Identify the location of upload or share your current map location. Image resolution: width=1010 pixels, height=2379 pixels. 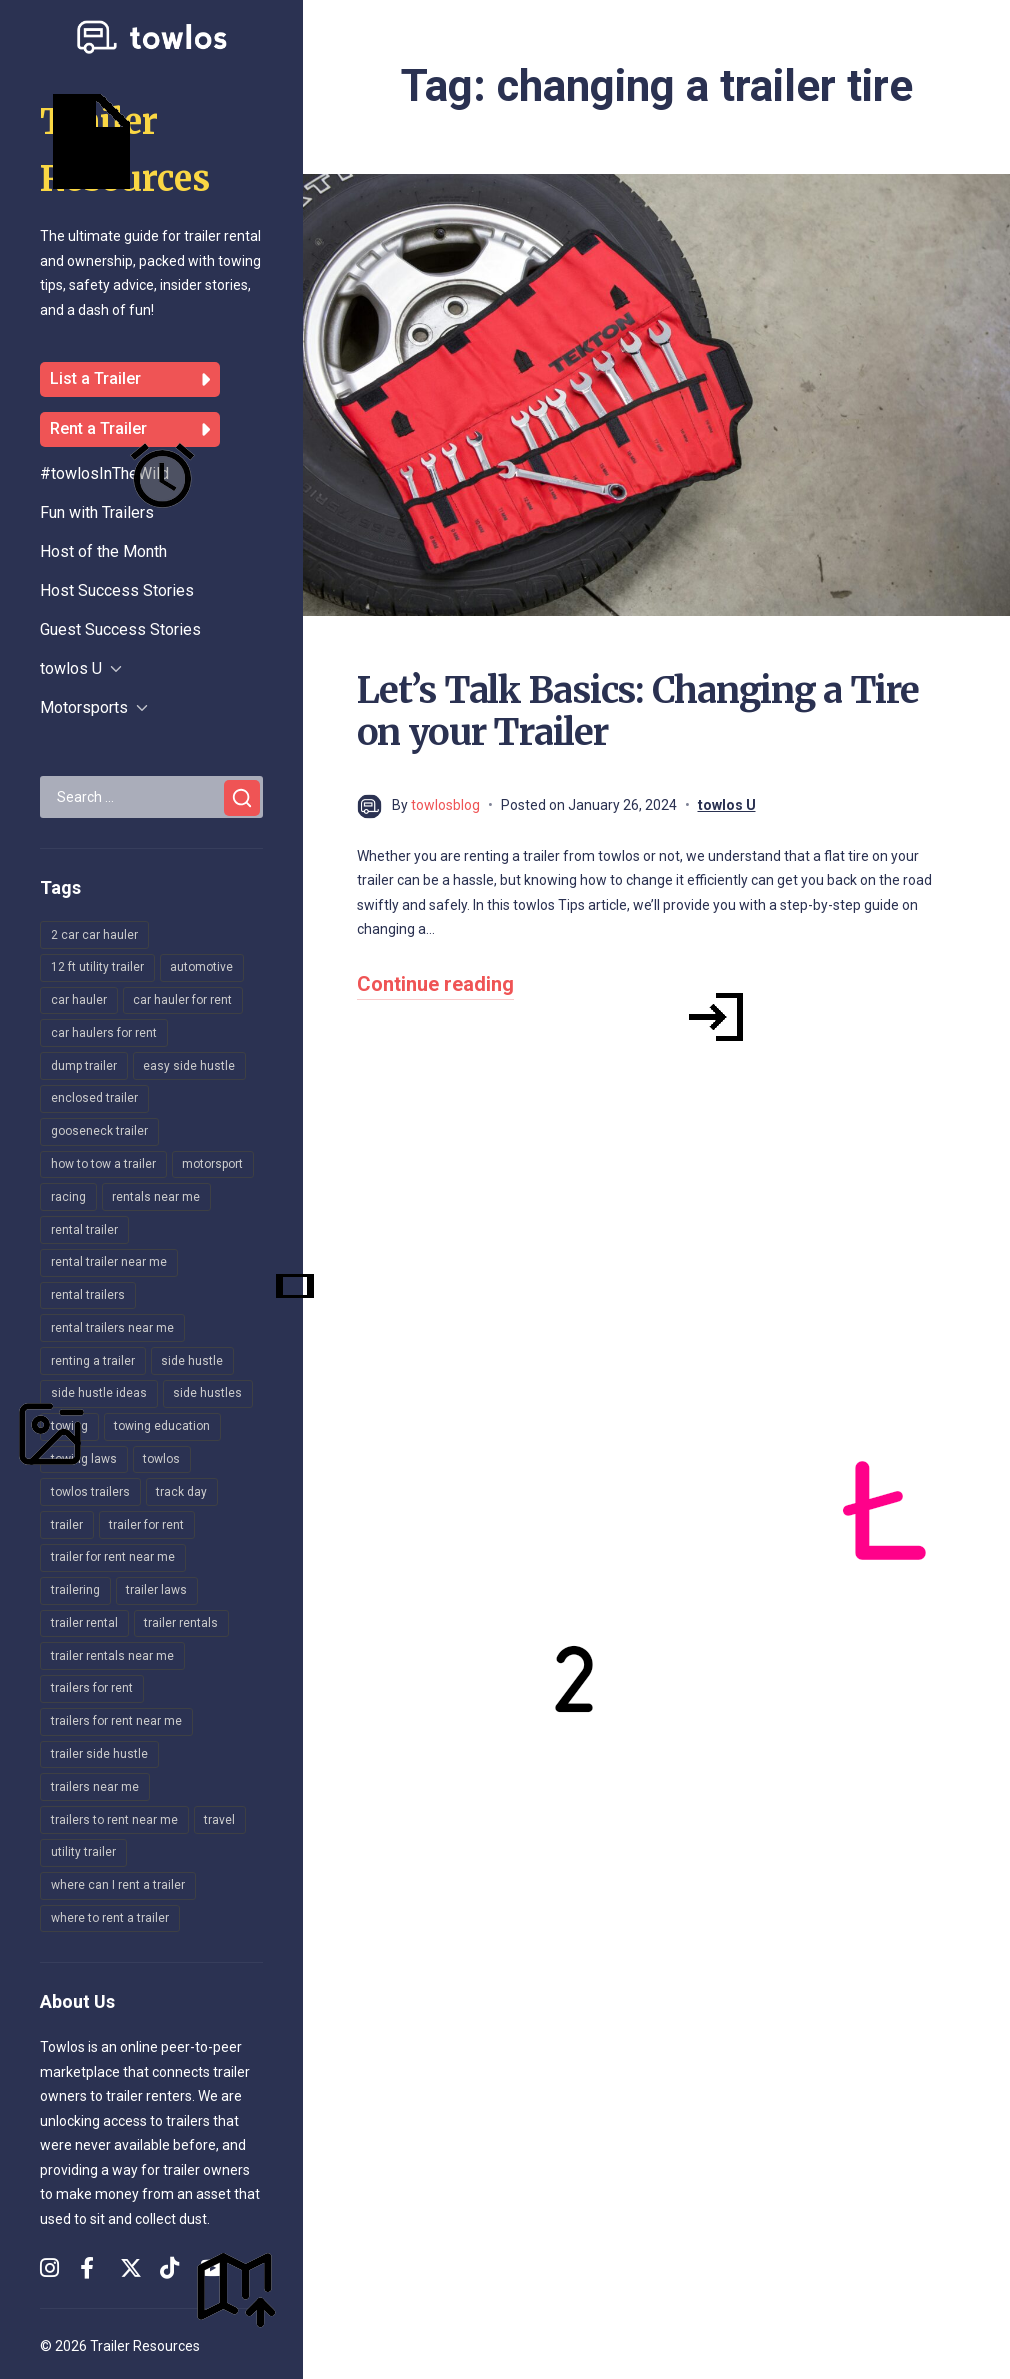
(234, 2286).